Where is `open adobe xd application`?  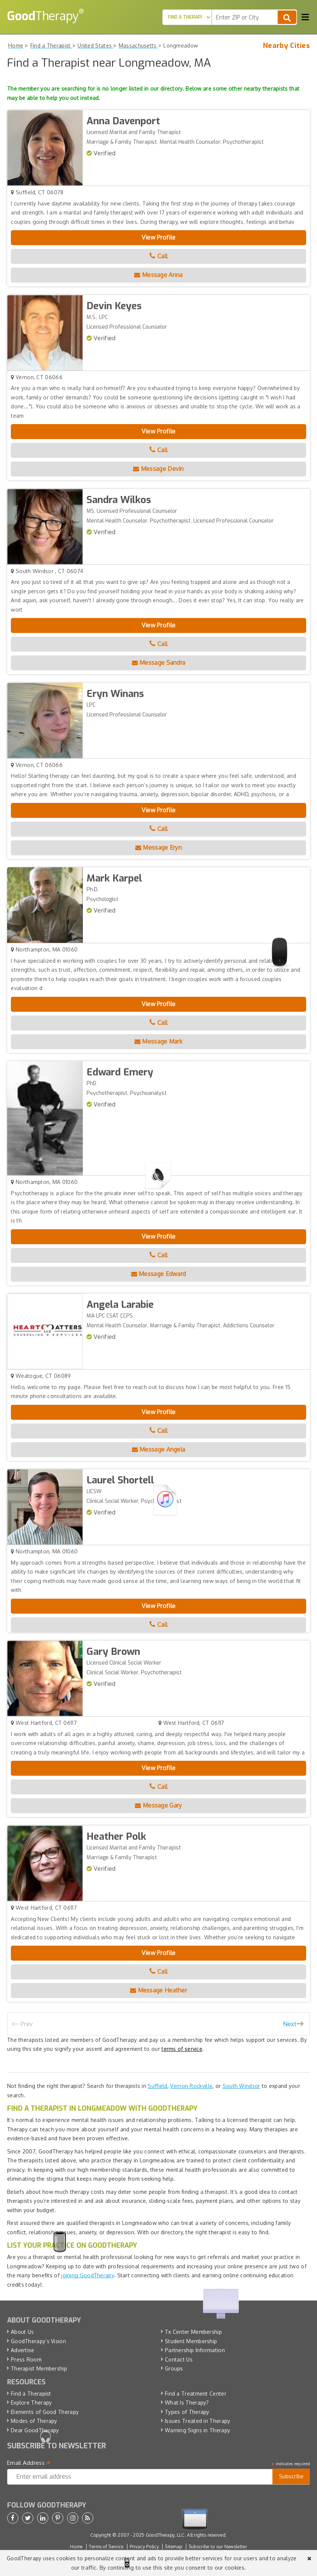
open adobe xd application is located at coordinates (194, 2519).